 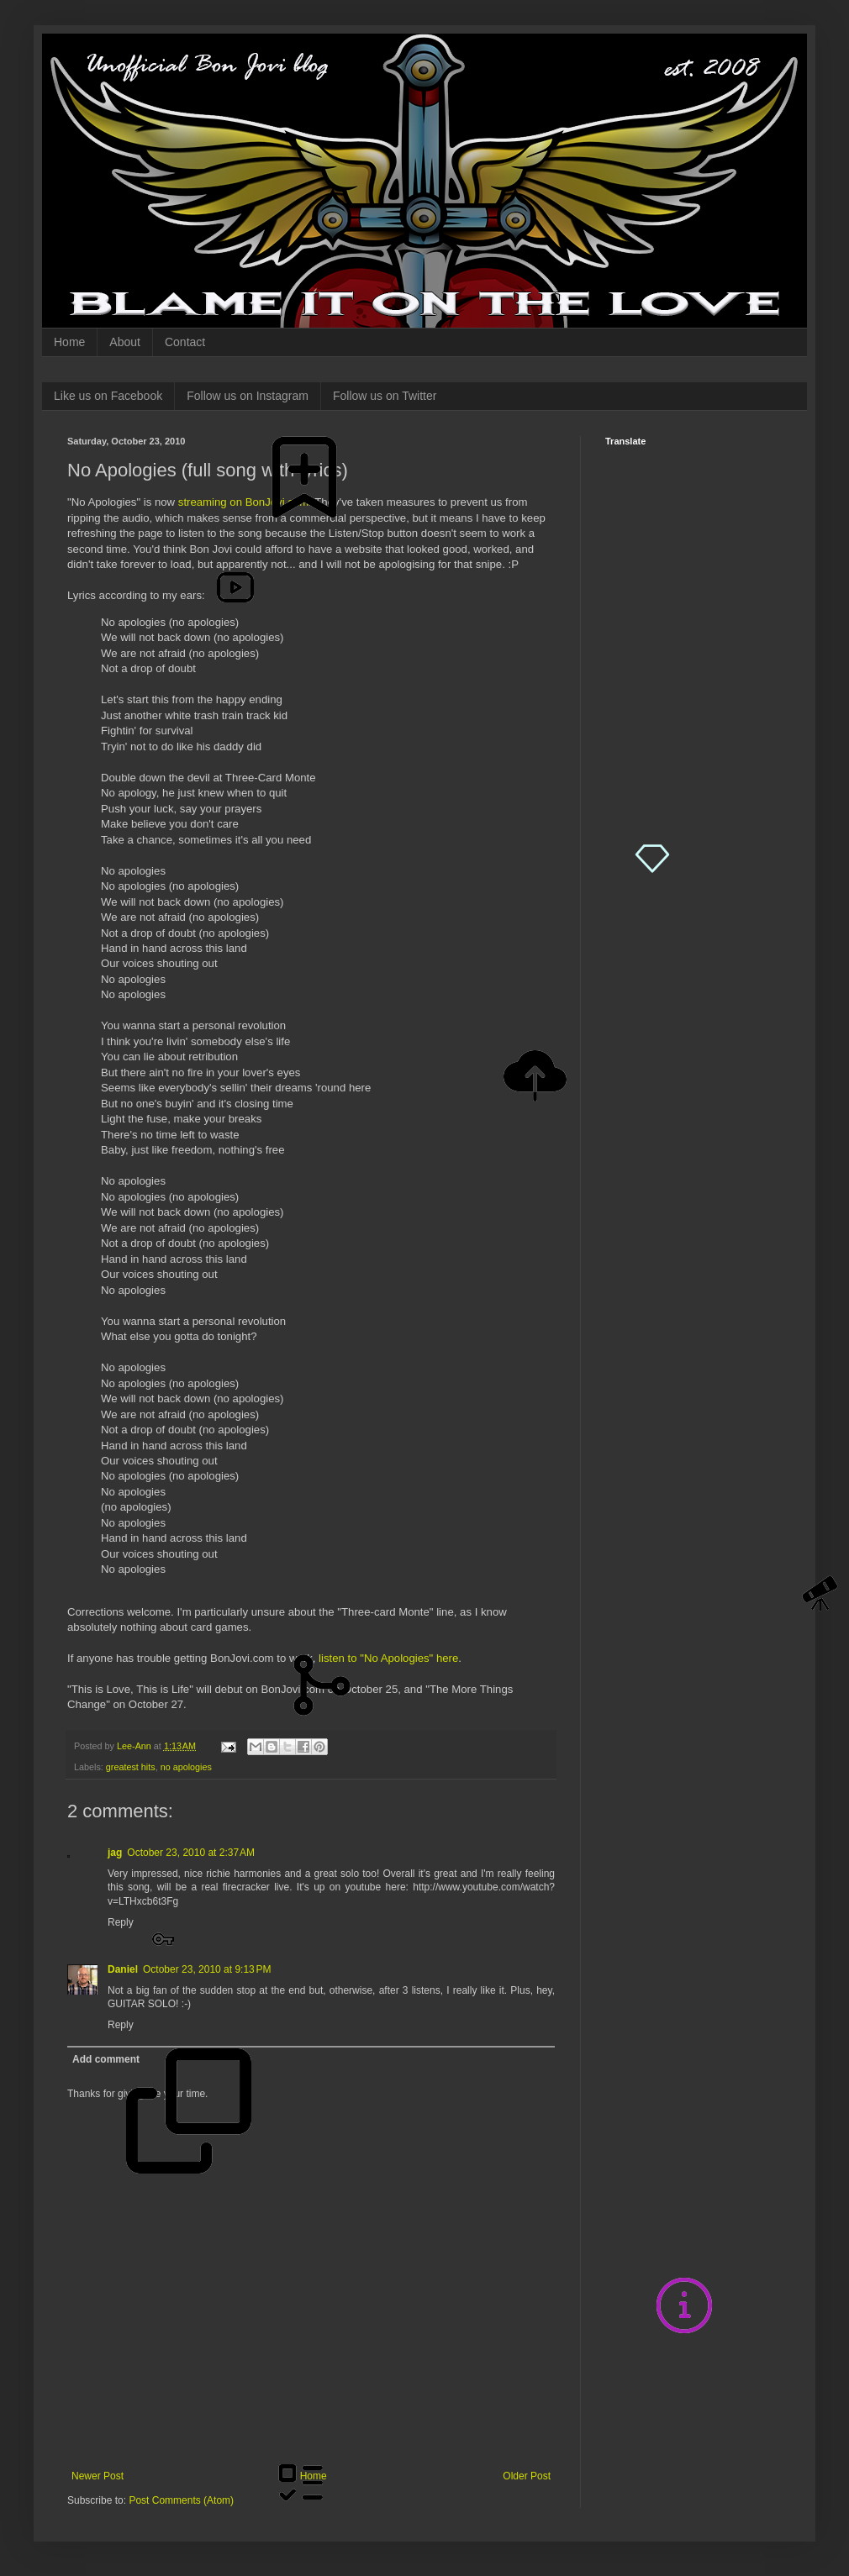 I want to click on access VPN or secure connection settings, so click(x=163, y=1939).